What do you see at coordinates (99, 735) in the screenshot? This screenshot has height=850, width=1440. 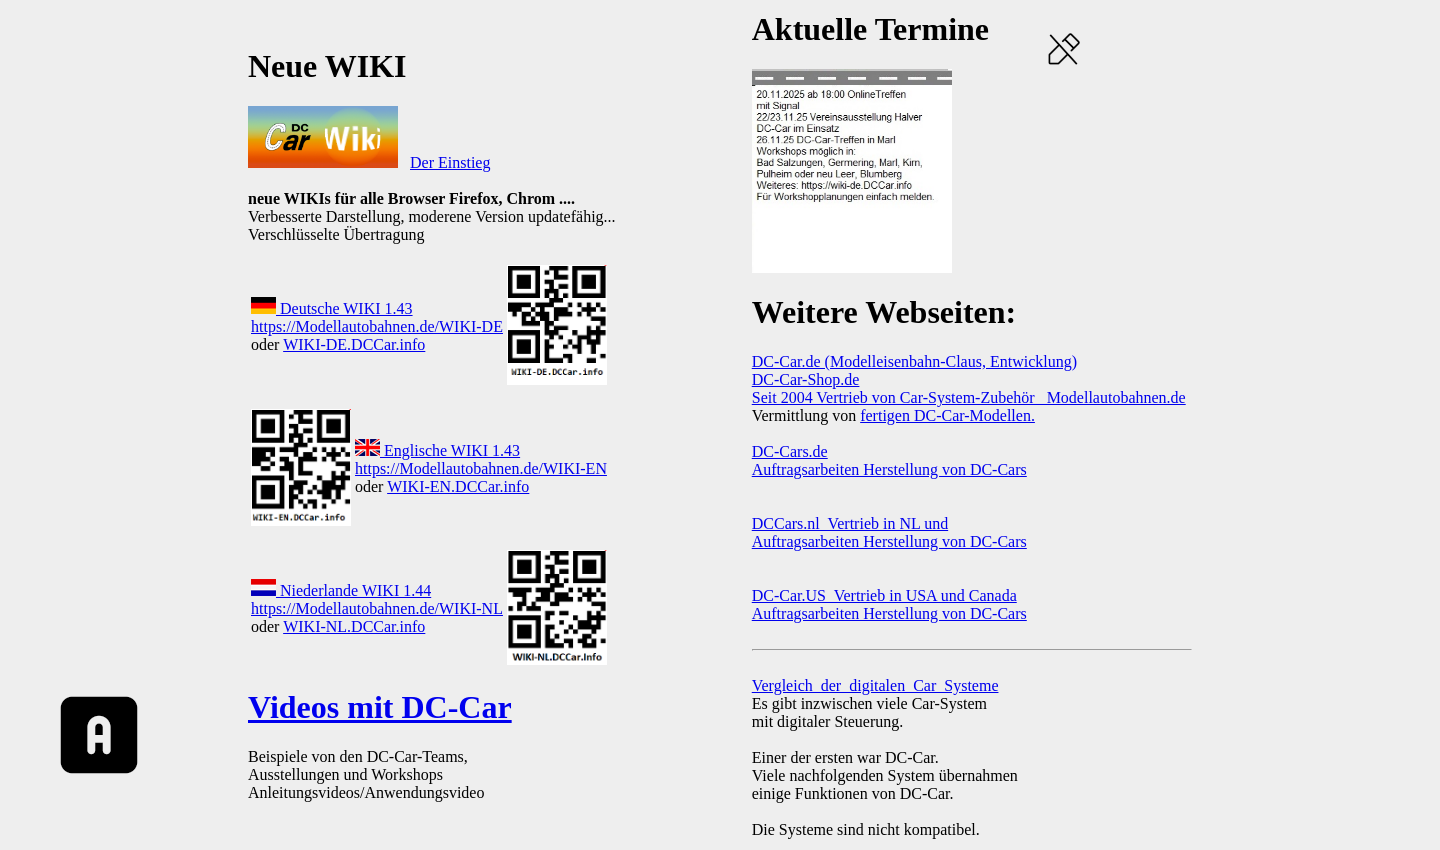 I see `select text formatting option A` at bounding box center [99, 735].